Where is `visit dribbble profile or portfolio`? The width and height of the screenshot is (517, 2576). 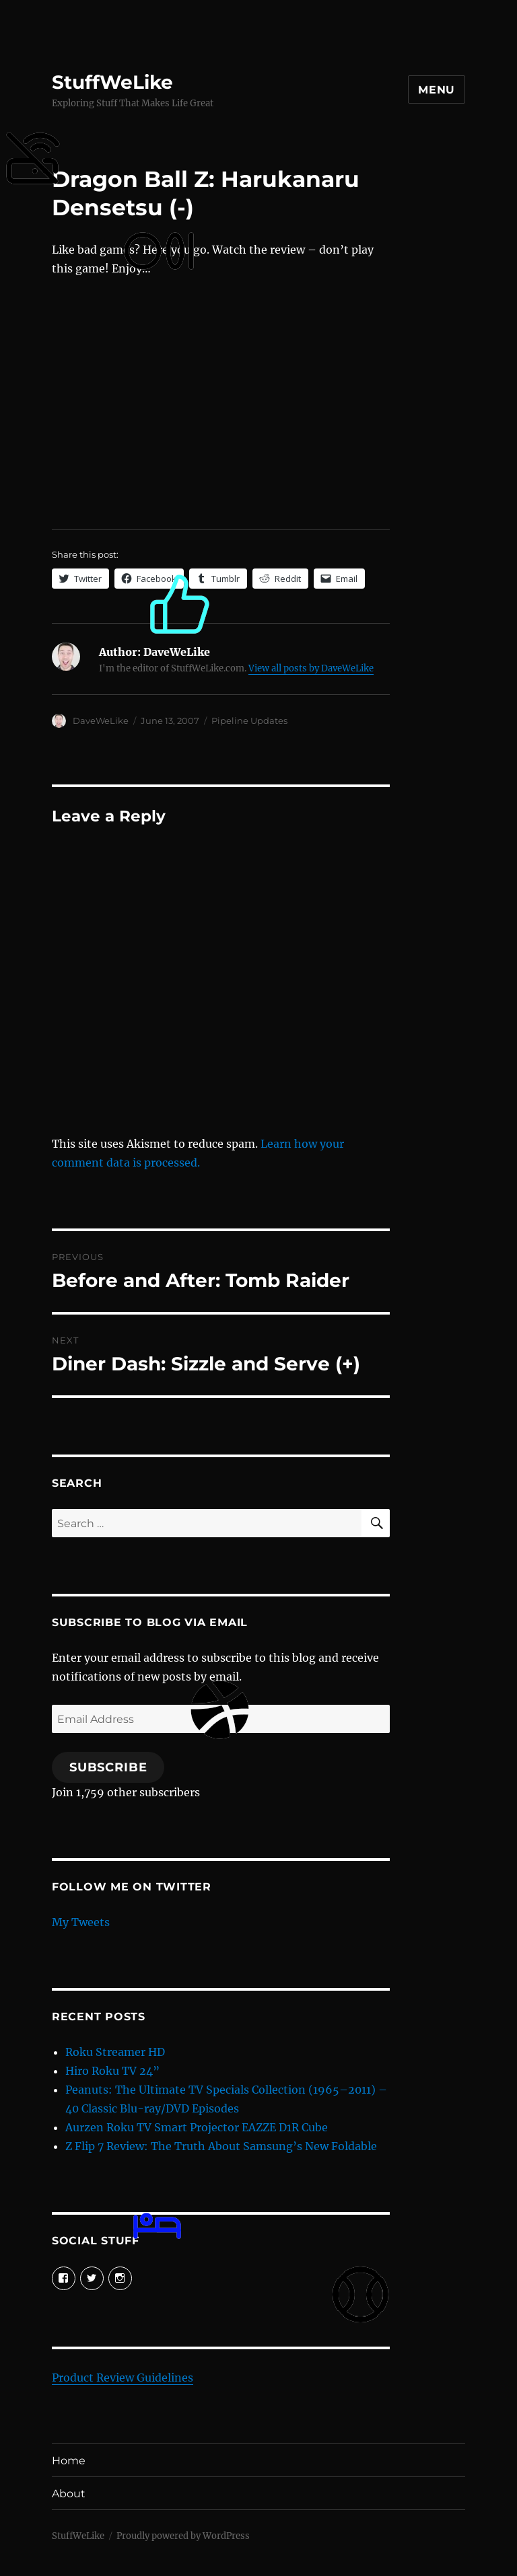
visit dribbble profile or portfolio is located at coordinates (219, 1709).